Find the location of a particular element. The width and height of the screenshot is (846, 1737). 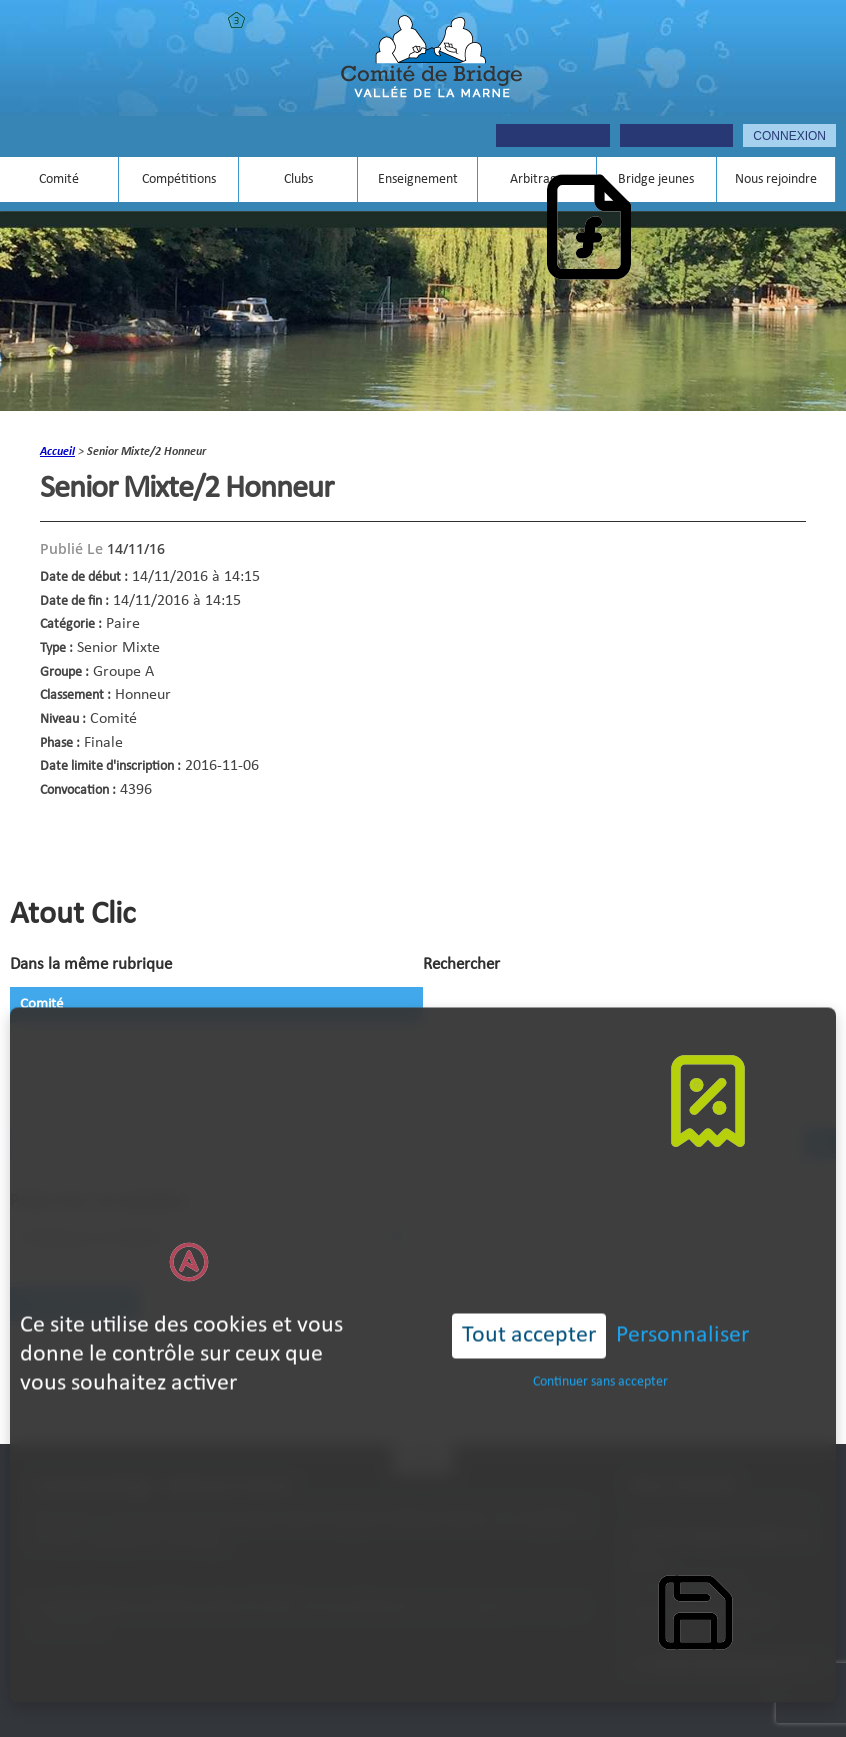

ansible automation platform logo is located at coordinates (189, 1262).